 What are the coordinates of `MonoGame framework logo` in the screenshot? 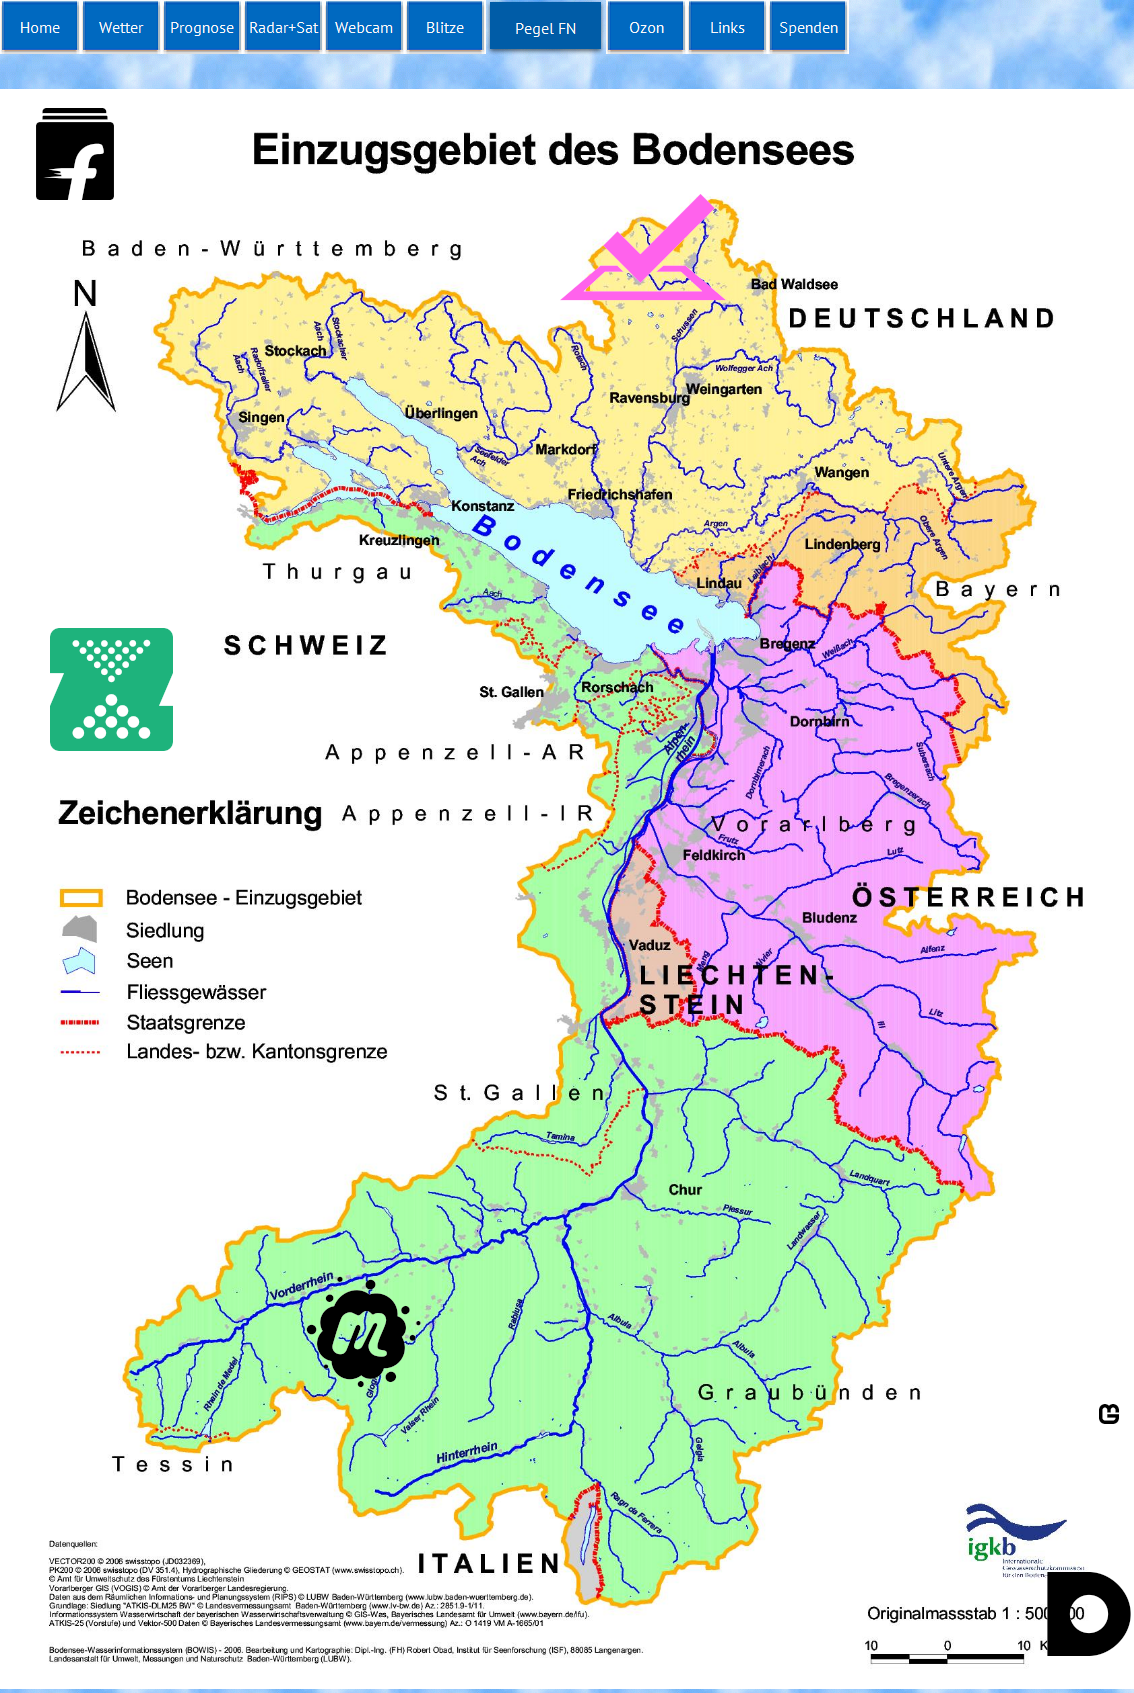 It's located at (1109, 1414).